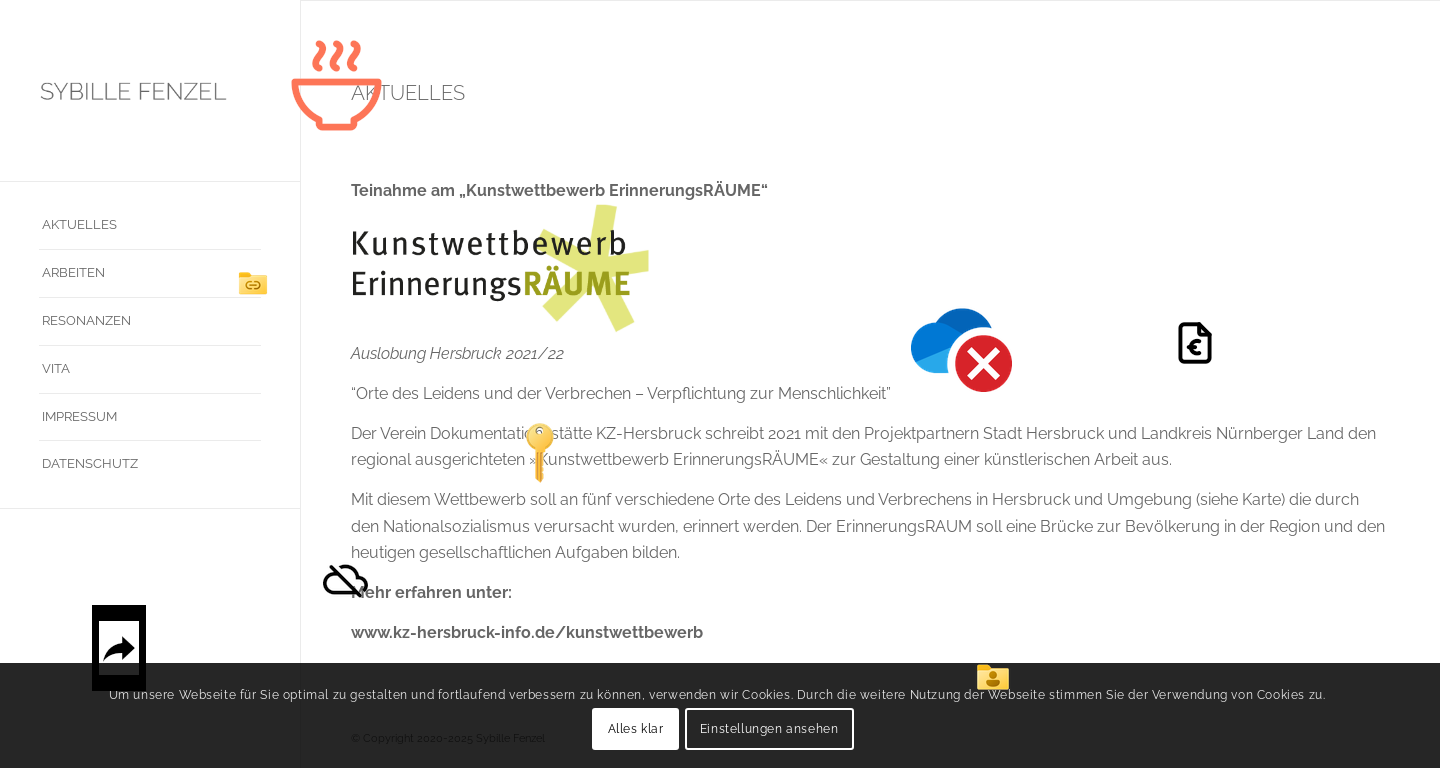 This screenshot has height=768, width=1440. I want to click on OneDrive sync error or connection failure, so click(961, 341).